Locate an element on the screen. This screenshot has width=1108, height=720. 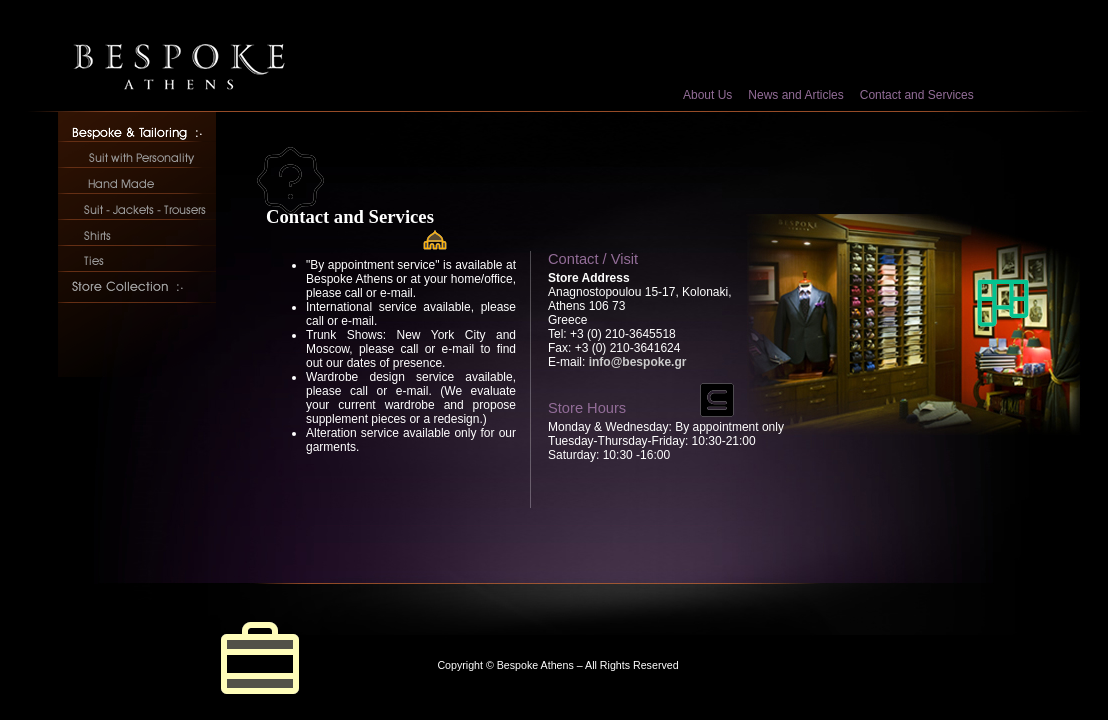
indicates a subset relationship in mathematical or data contexts is located at coordinates (717, 400).